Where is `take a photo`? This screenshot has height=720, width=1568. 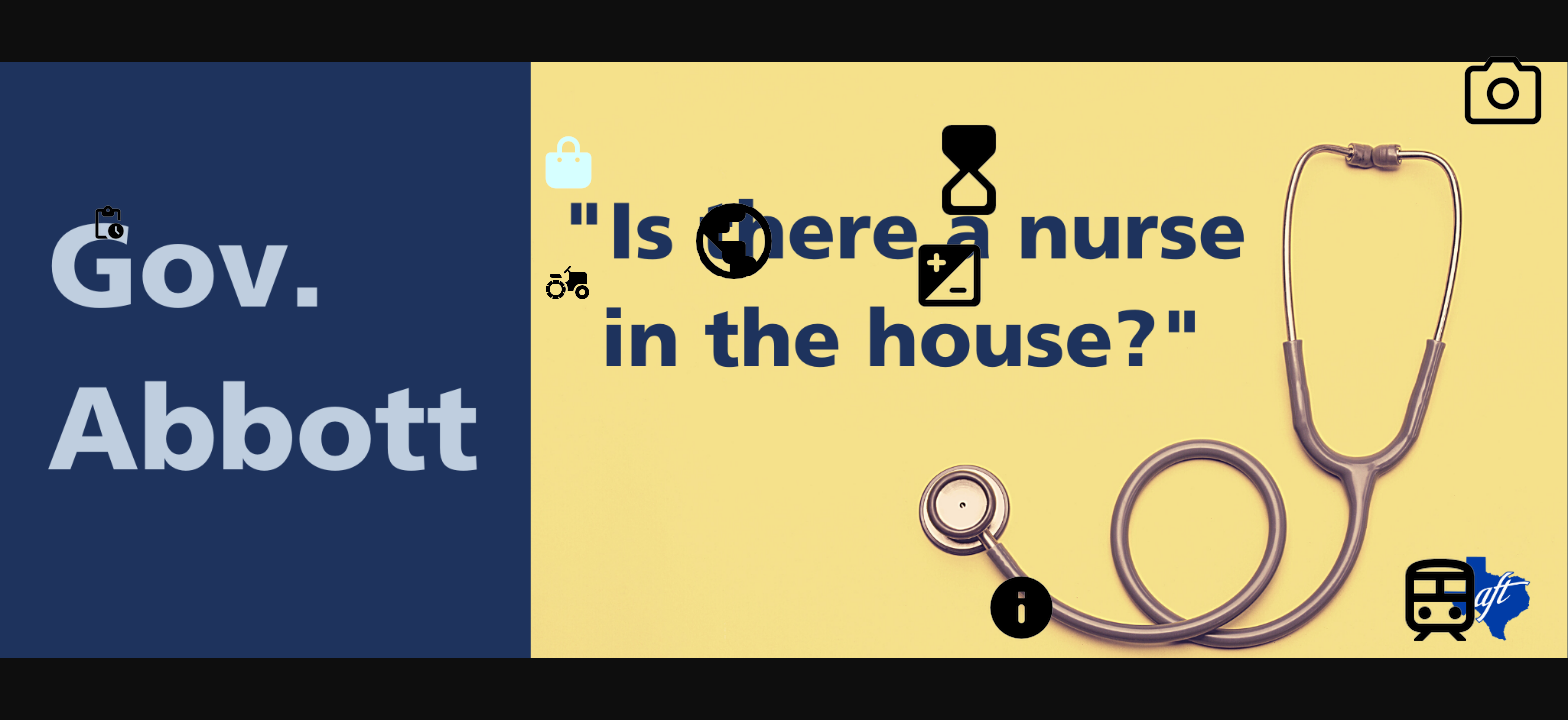 take a photo is located at coordinates (1503, 92).